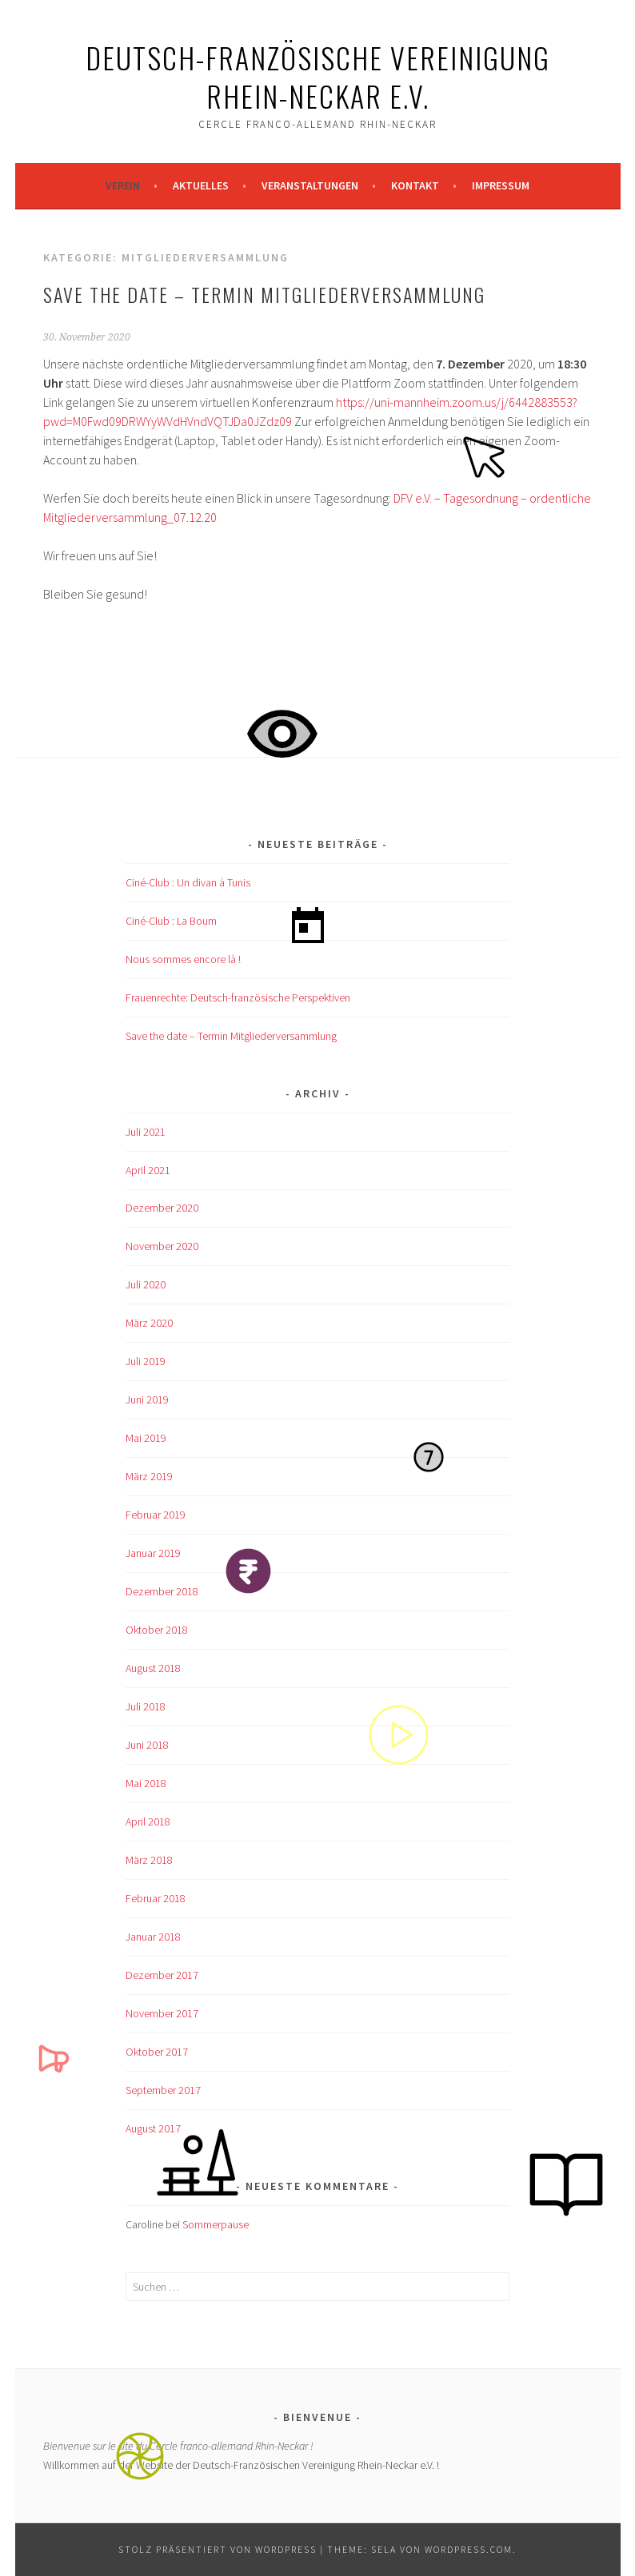 The image size is (635, 2576). Describe the element at coordinates (308, 927) in the screenshot. I see `view today's date or events` at that location.